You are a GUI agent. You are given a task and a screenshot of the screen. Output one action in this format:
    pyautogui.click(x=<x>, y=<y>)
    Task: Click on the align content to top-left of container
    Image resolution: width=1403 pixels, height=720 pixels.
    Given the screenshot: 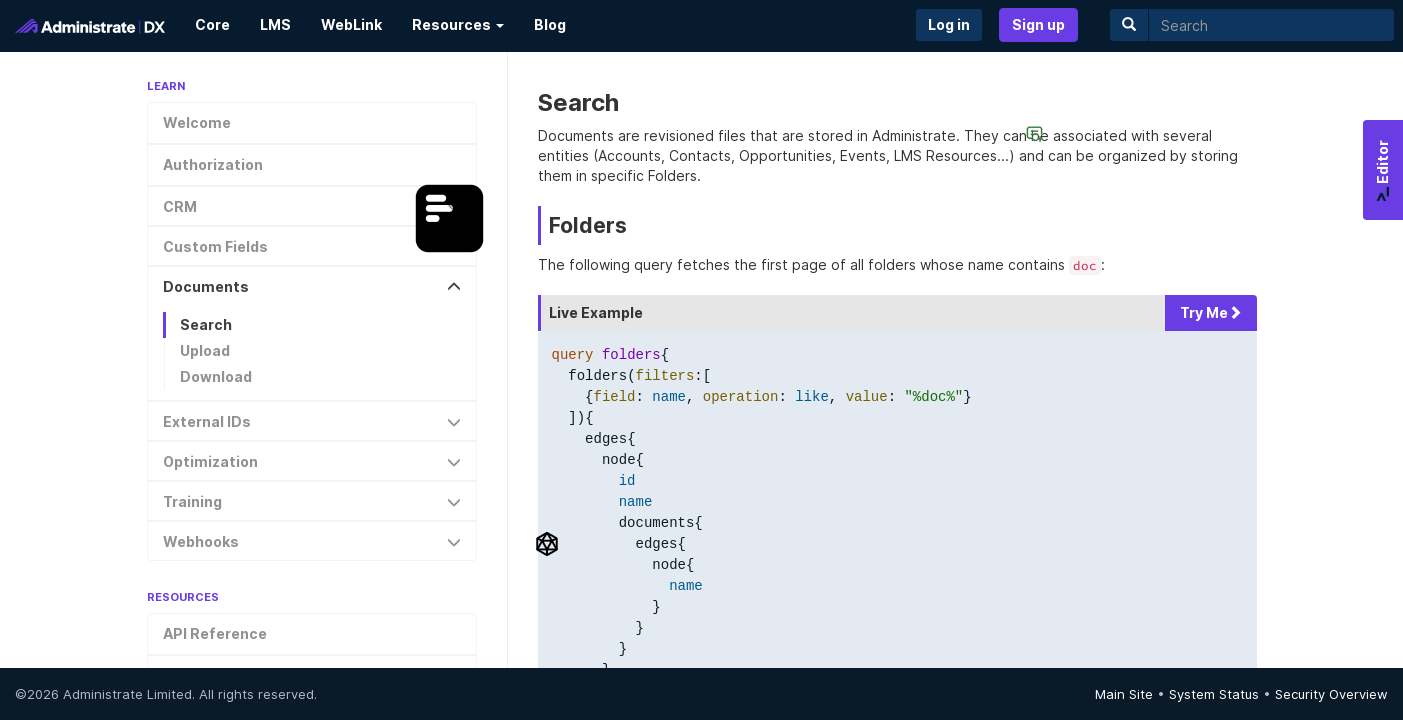 What is the action you would take?
    pyautogui.click(x=449, y=218)
    